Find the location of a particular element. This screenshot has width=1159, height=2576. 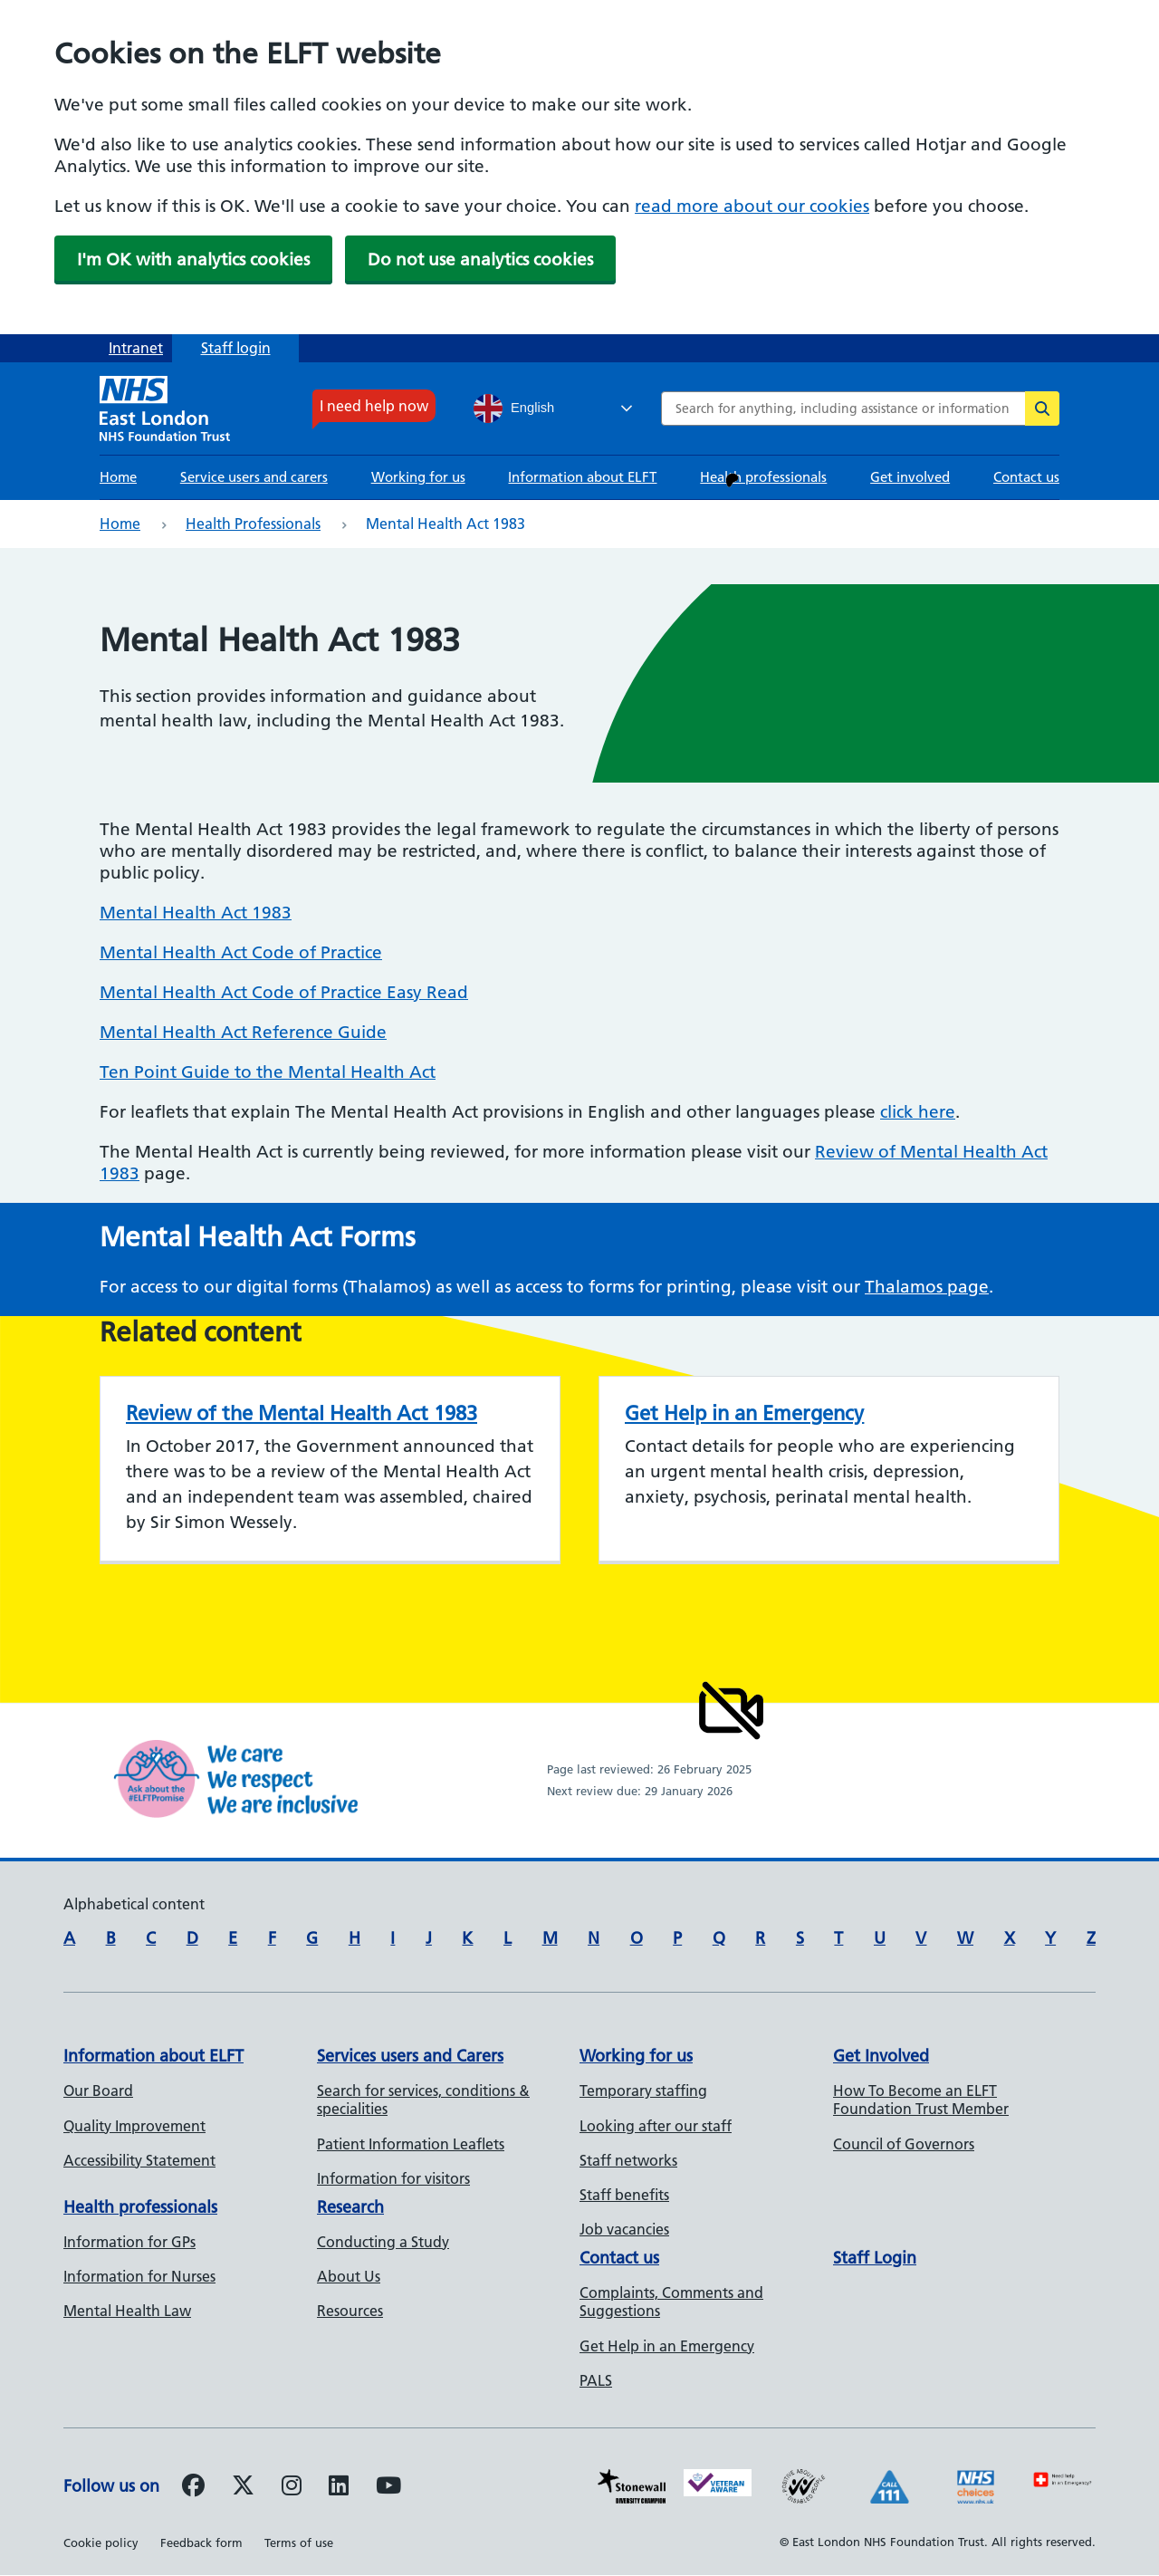

video camera is turned off is located at coordinates (731, 1710).